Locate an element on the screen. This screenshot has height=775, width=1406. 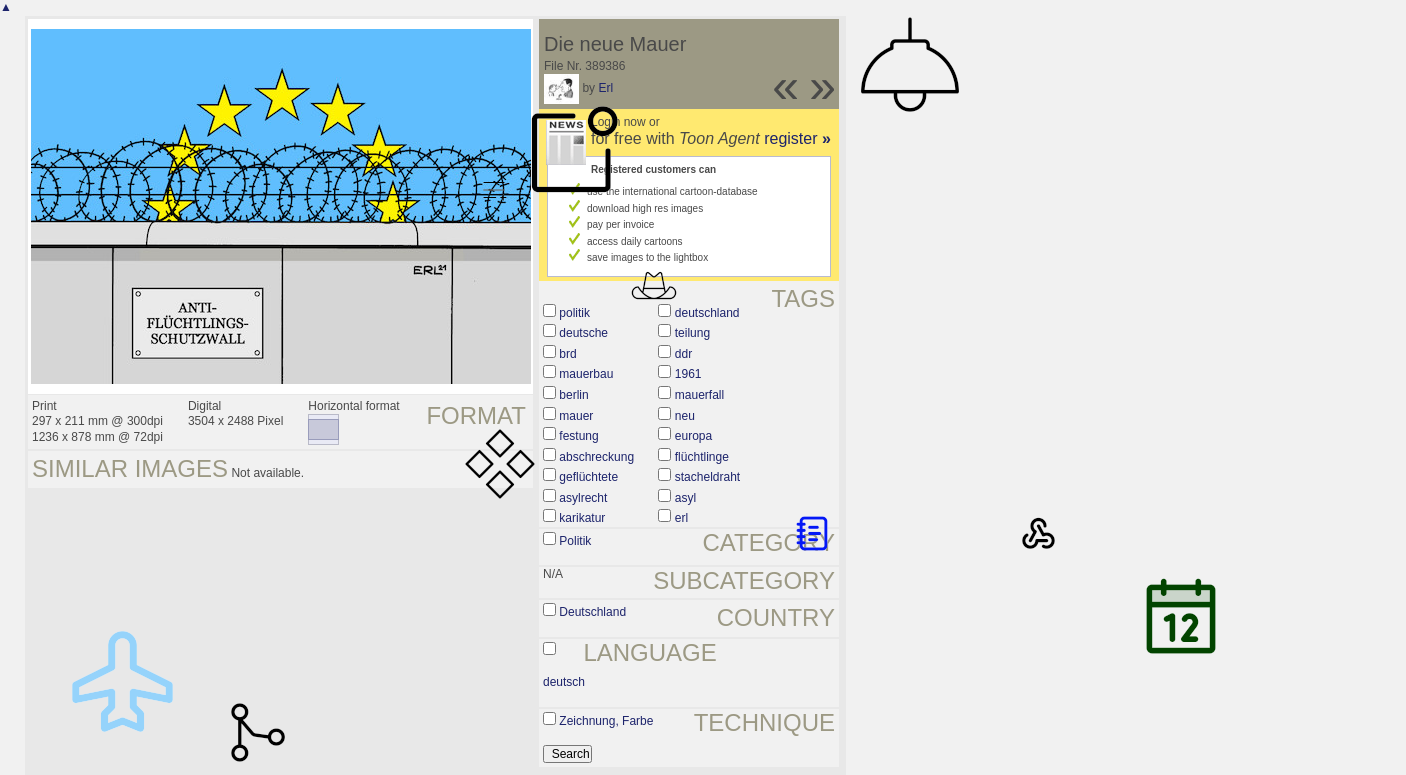
toggle pendant light on/off is located at coordinates (910, 70).